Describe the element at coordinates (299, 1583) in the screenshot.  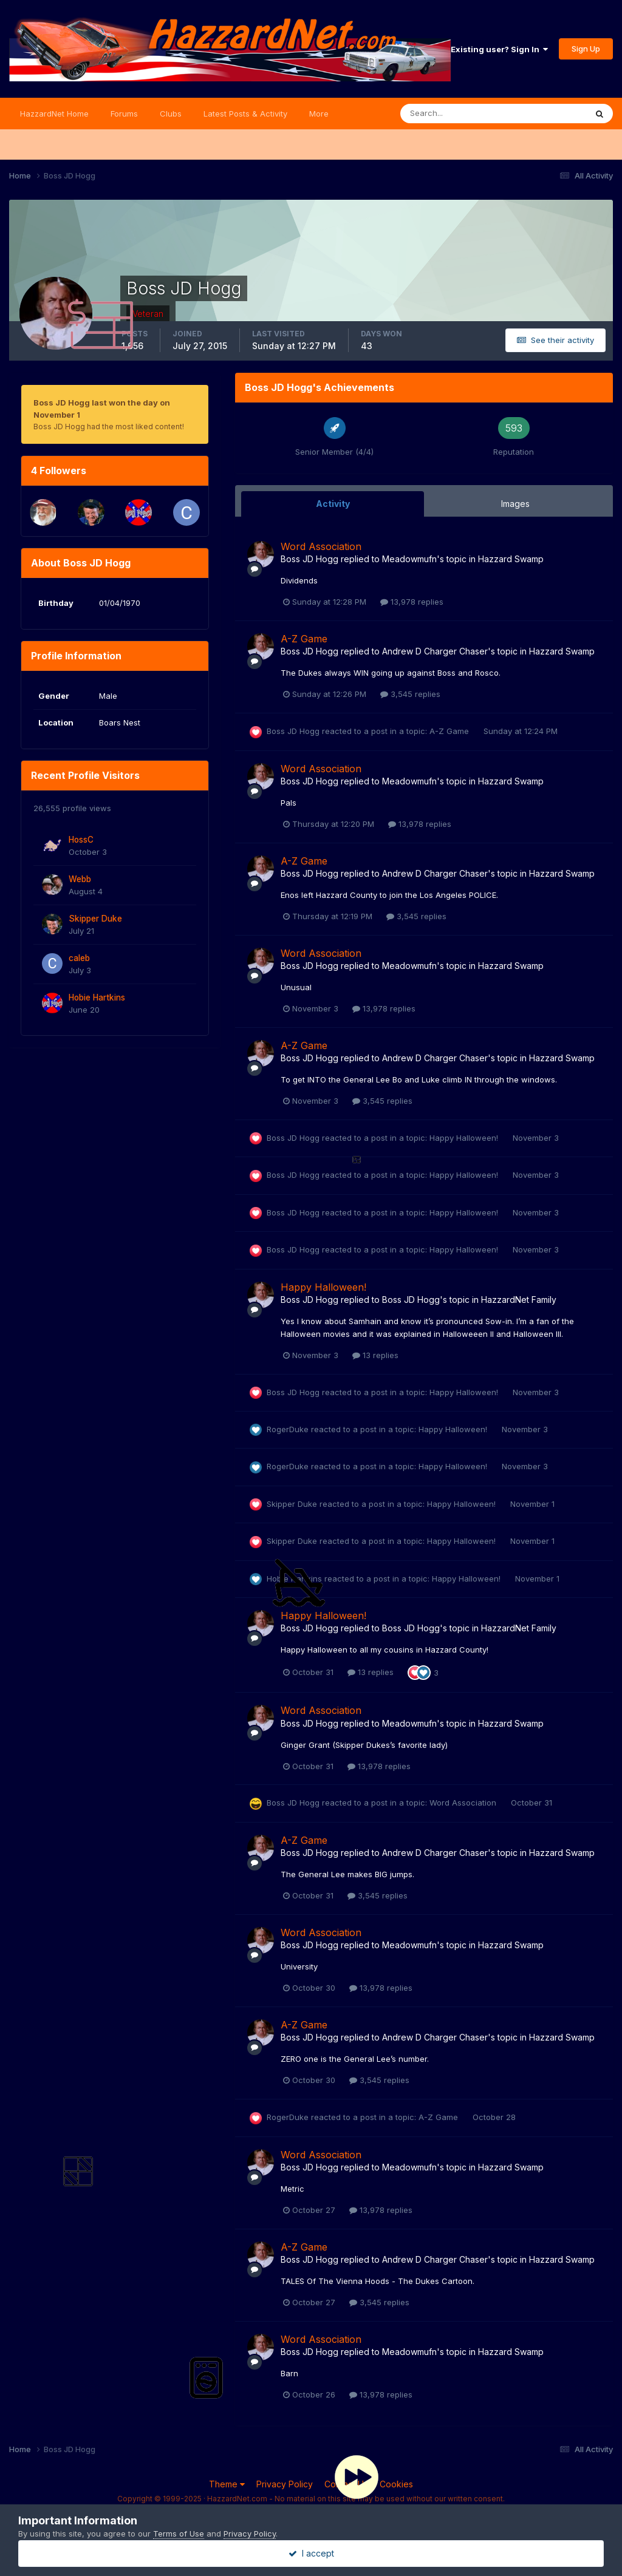
I see `shipping unavailable for this item` at that location.